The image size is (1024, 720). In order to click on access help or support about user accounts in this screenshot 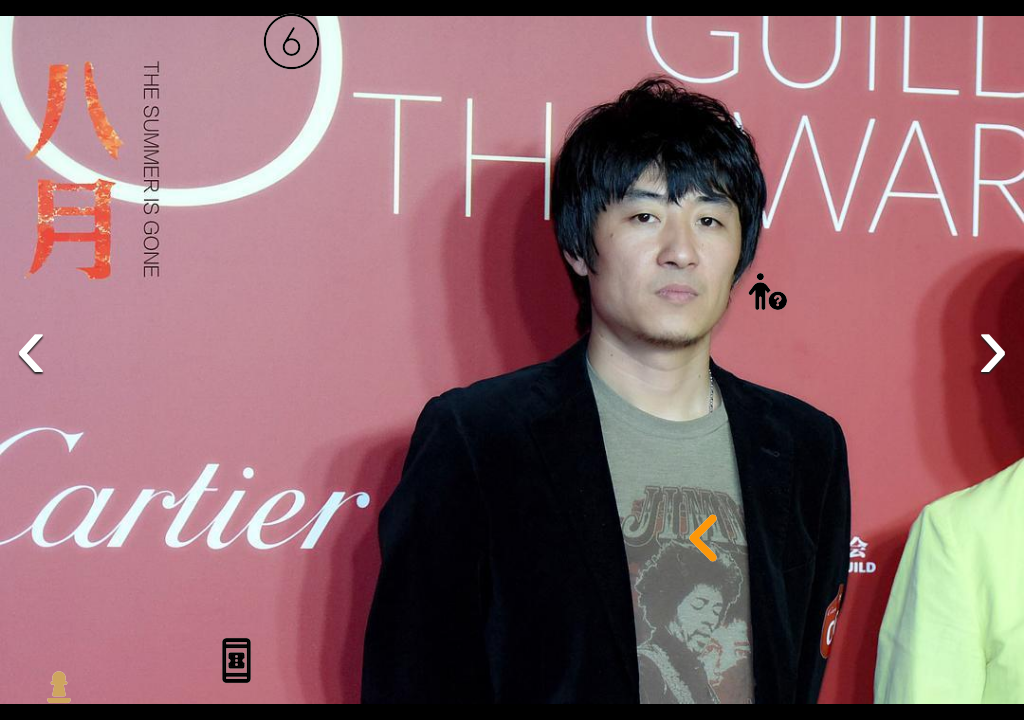, I will do `click(766, 291)`.